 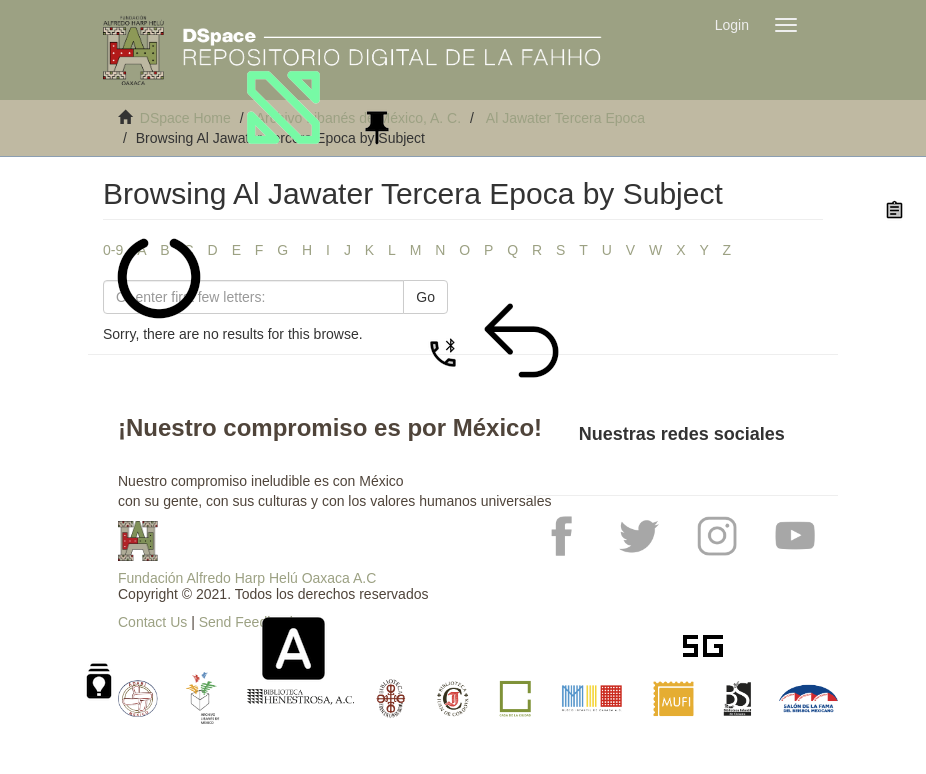 I want to click on download or install a new font, so click(x=293, y=648).